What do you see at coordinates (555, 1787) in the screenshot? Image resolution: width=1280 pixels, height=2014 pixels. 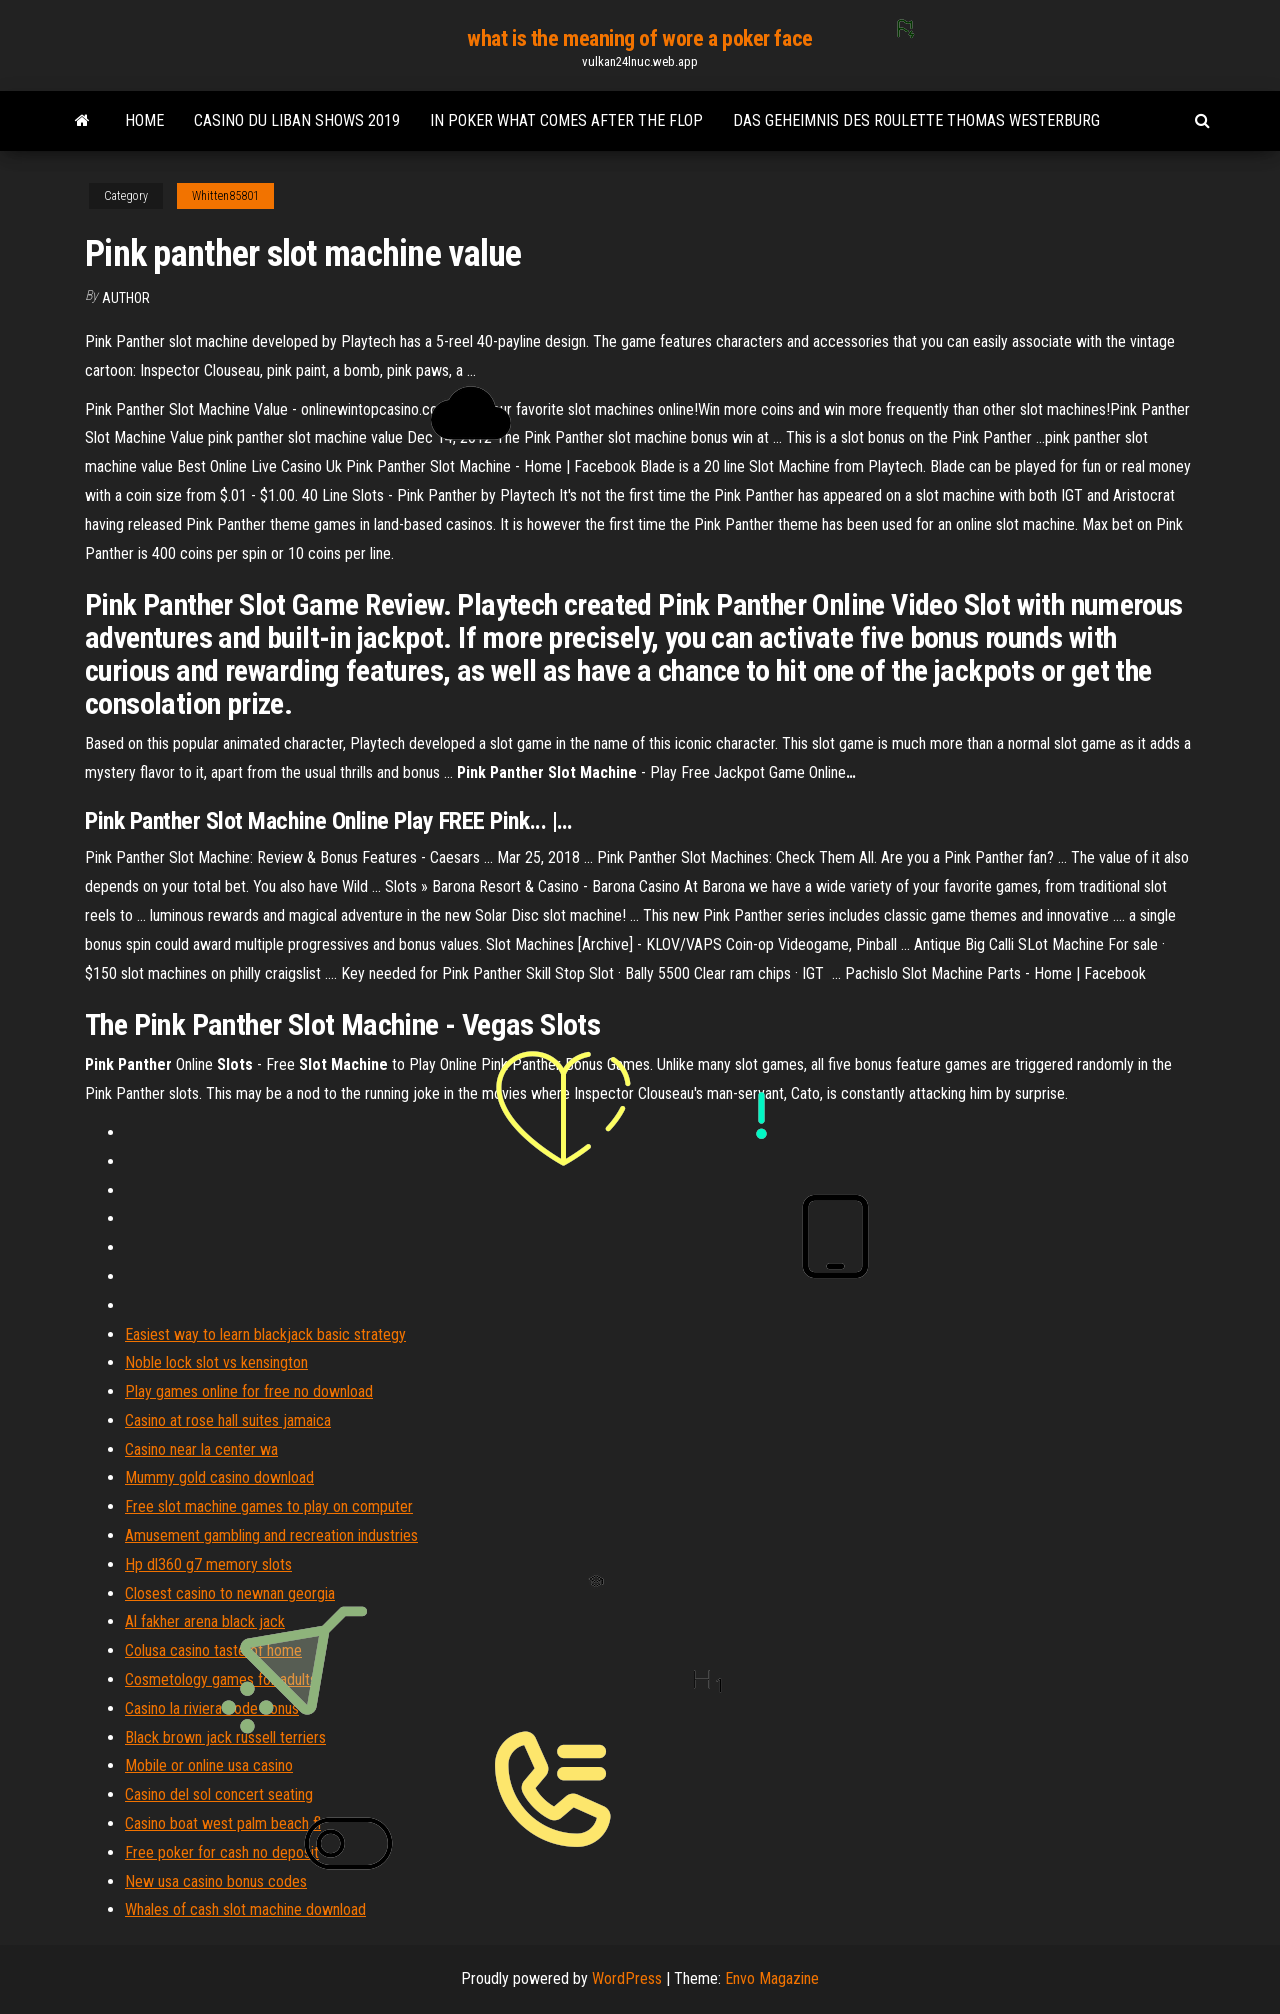 I see `view contact list or phone directory` at bounding box center [555, 1787].